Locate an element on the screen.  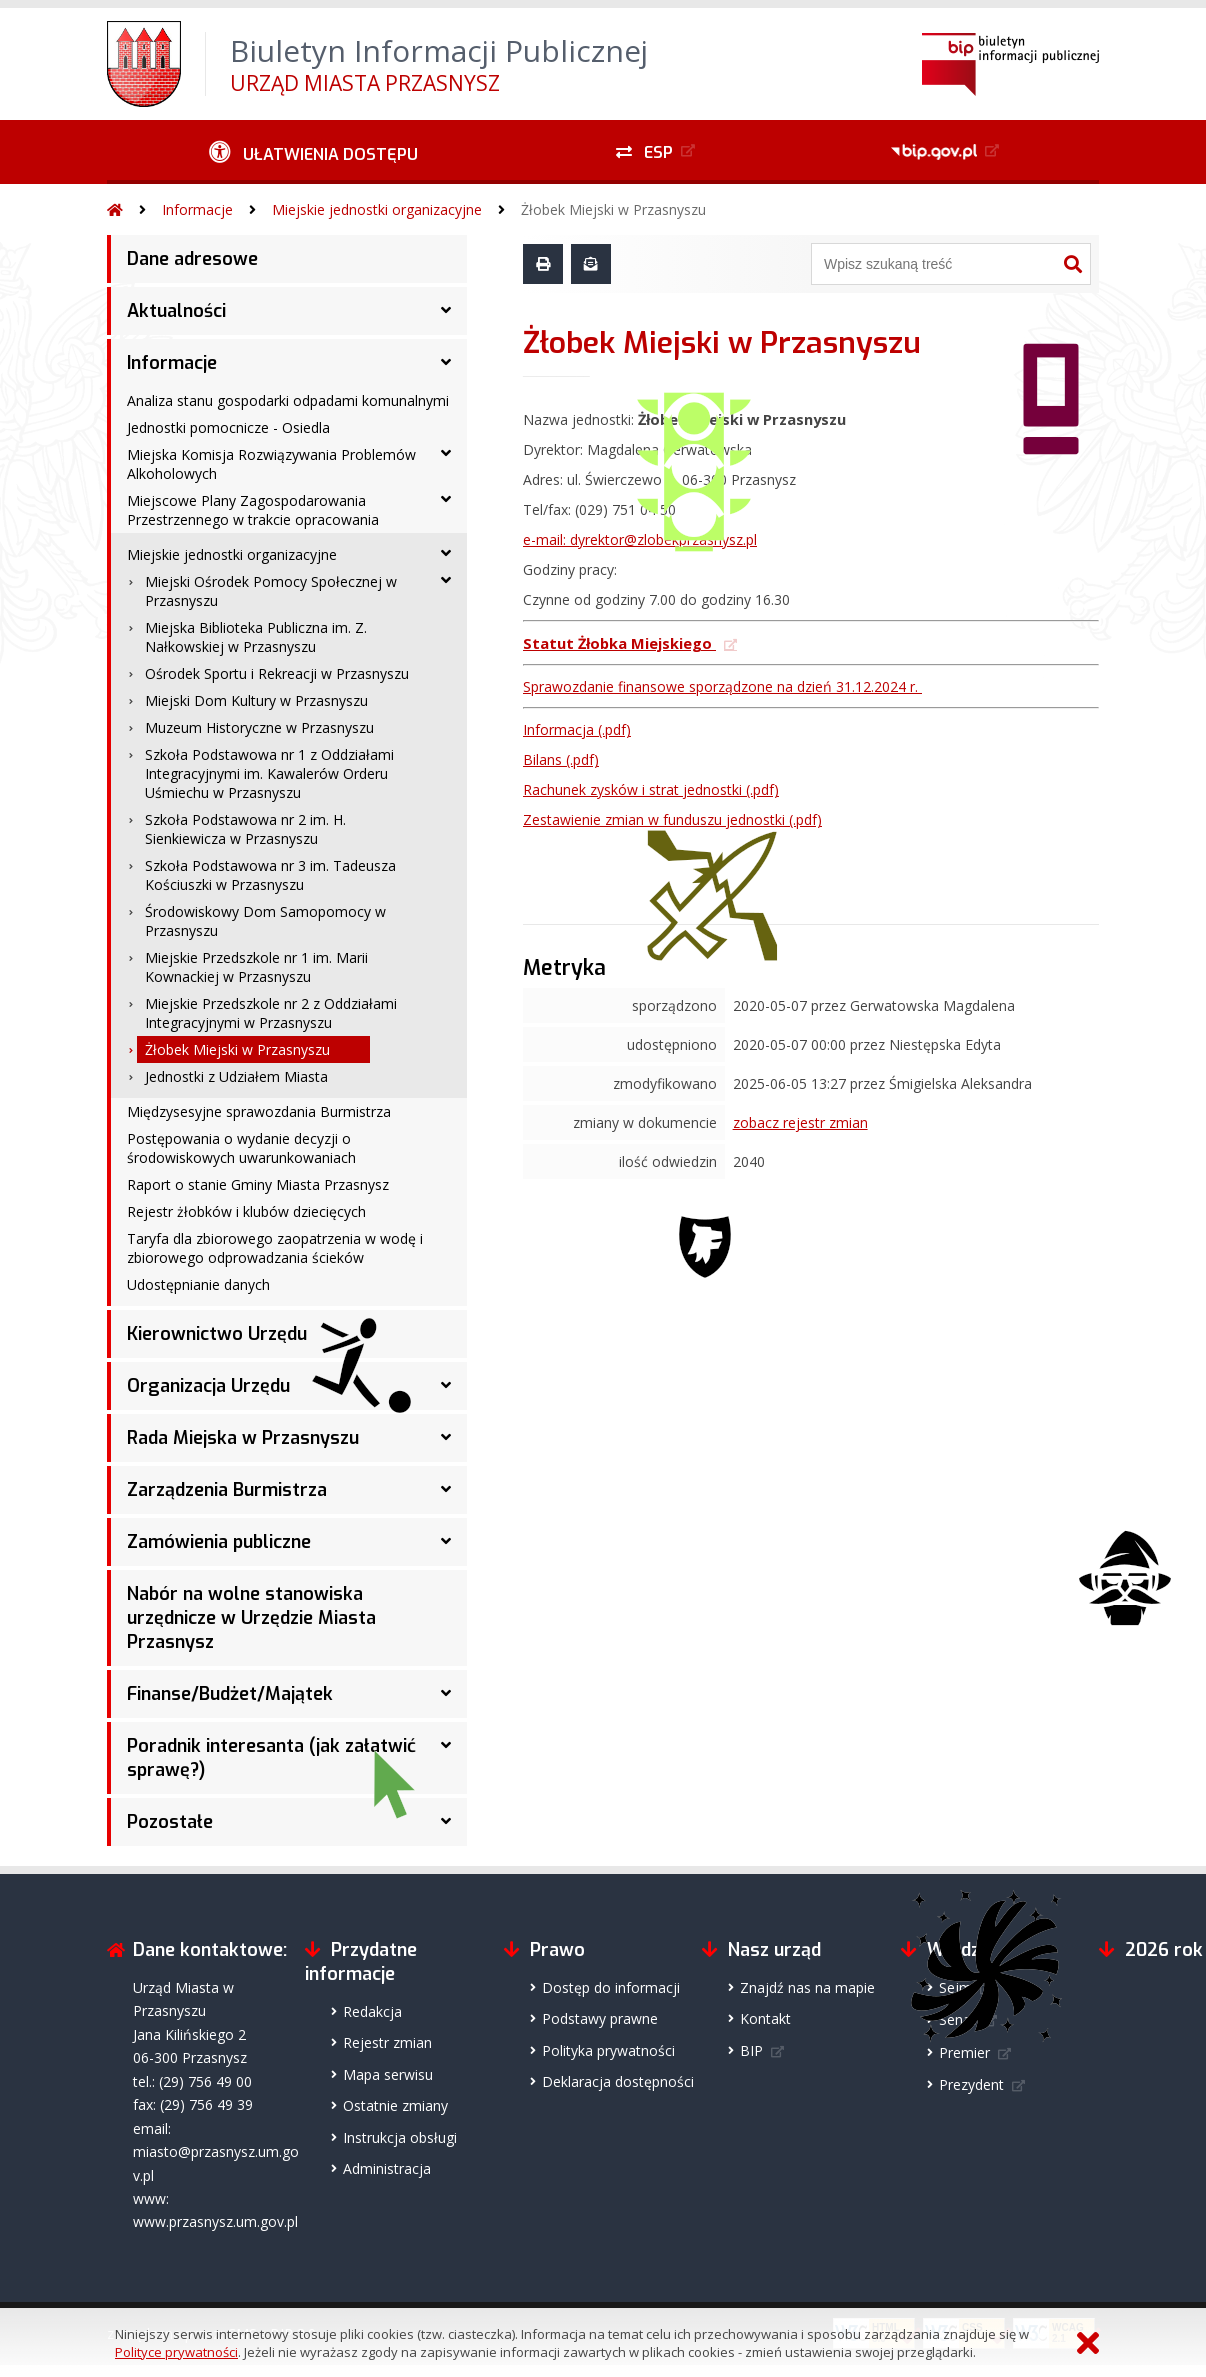
standard mouse cursor or pointer indicator is located at coordinates (394, 1784).